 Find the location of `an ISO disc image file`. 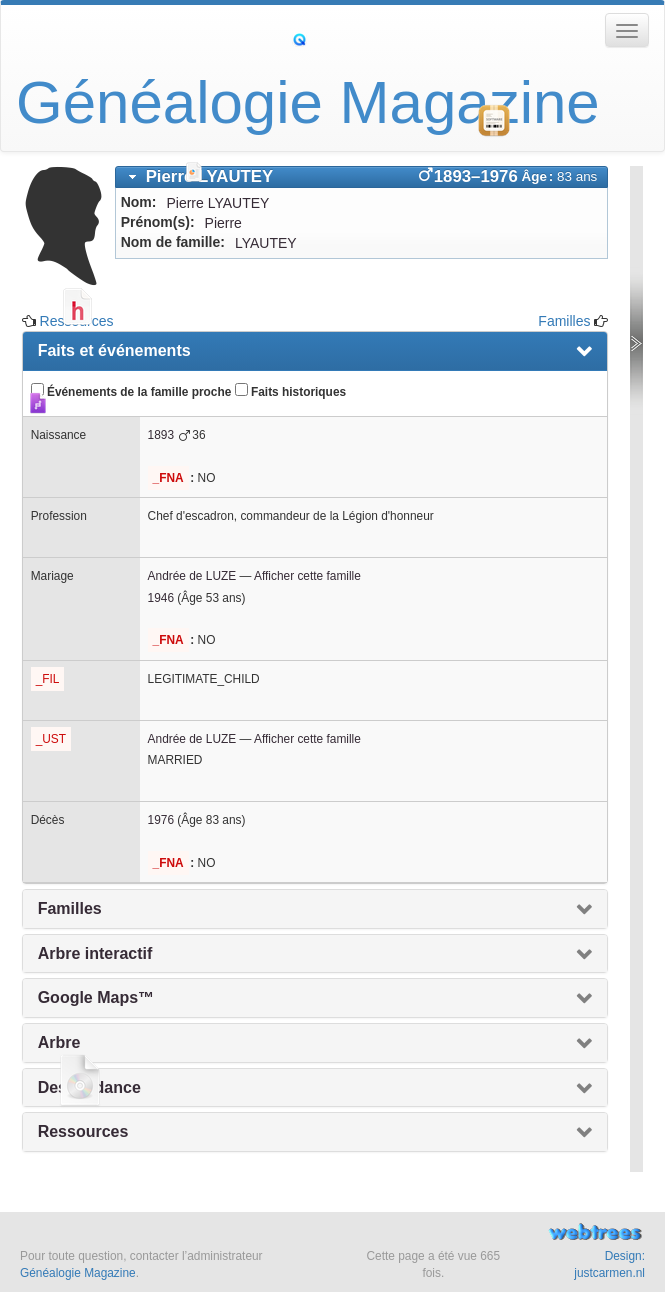

an ISO disc image file is located at coordinates (80, 1081).